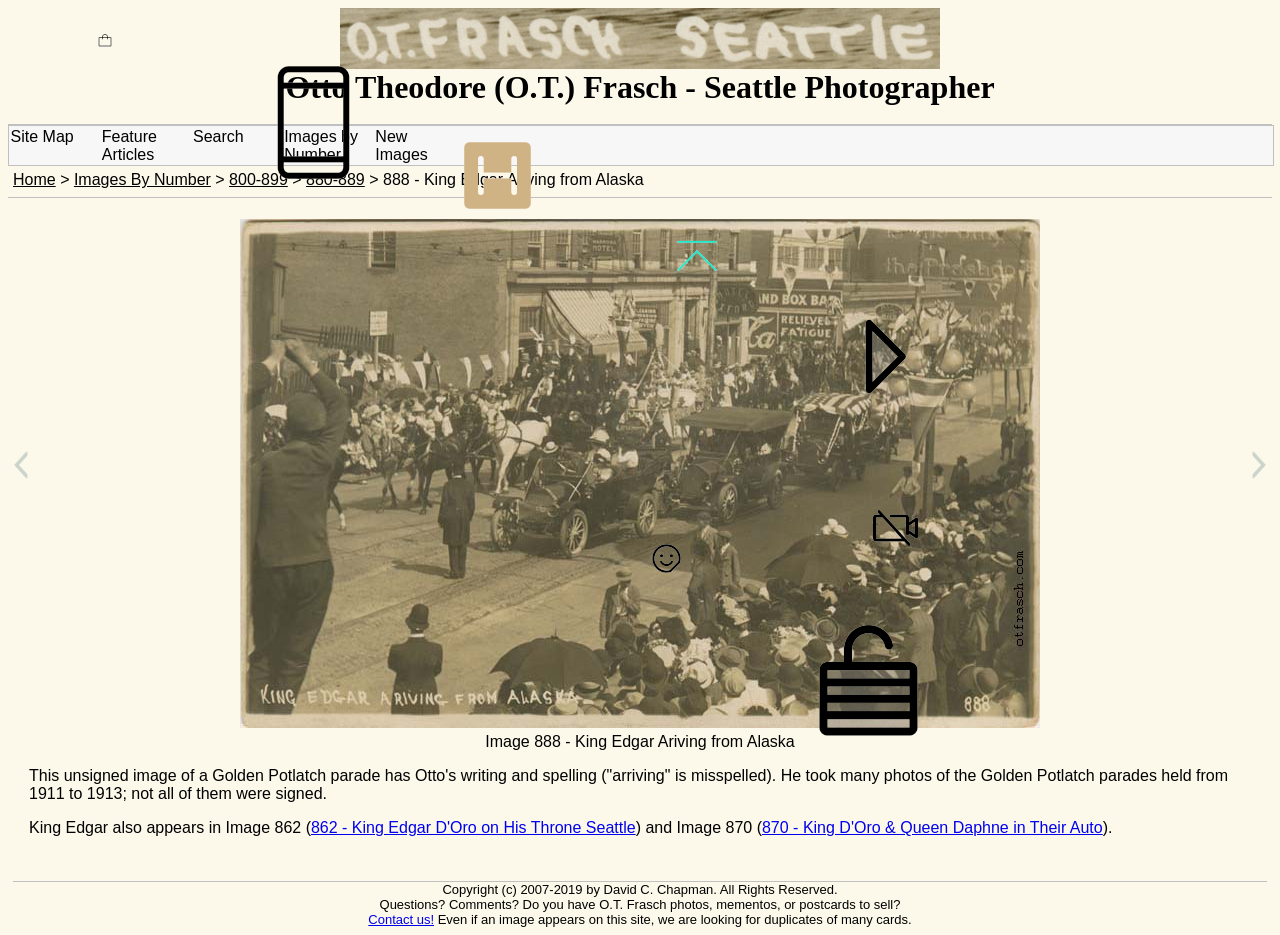  Describe the element at coordinates (894, 528) in the screenshot. I see `turn off camera or disable video` at that location.